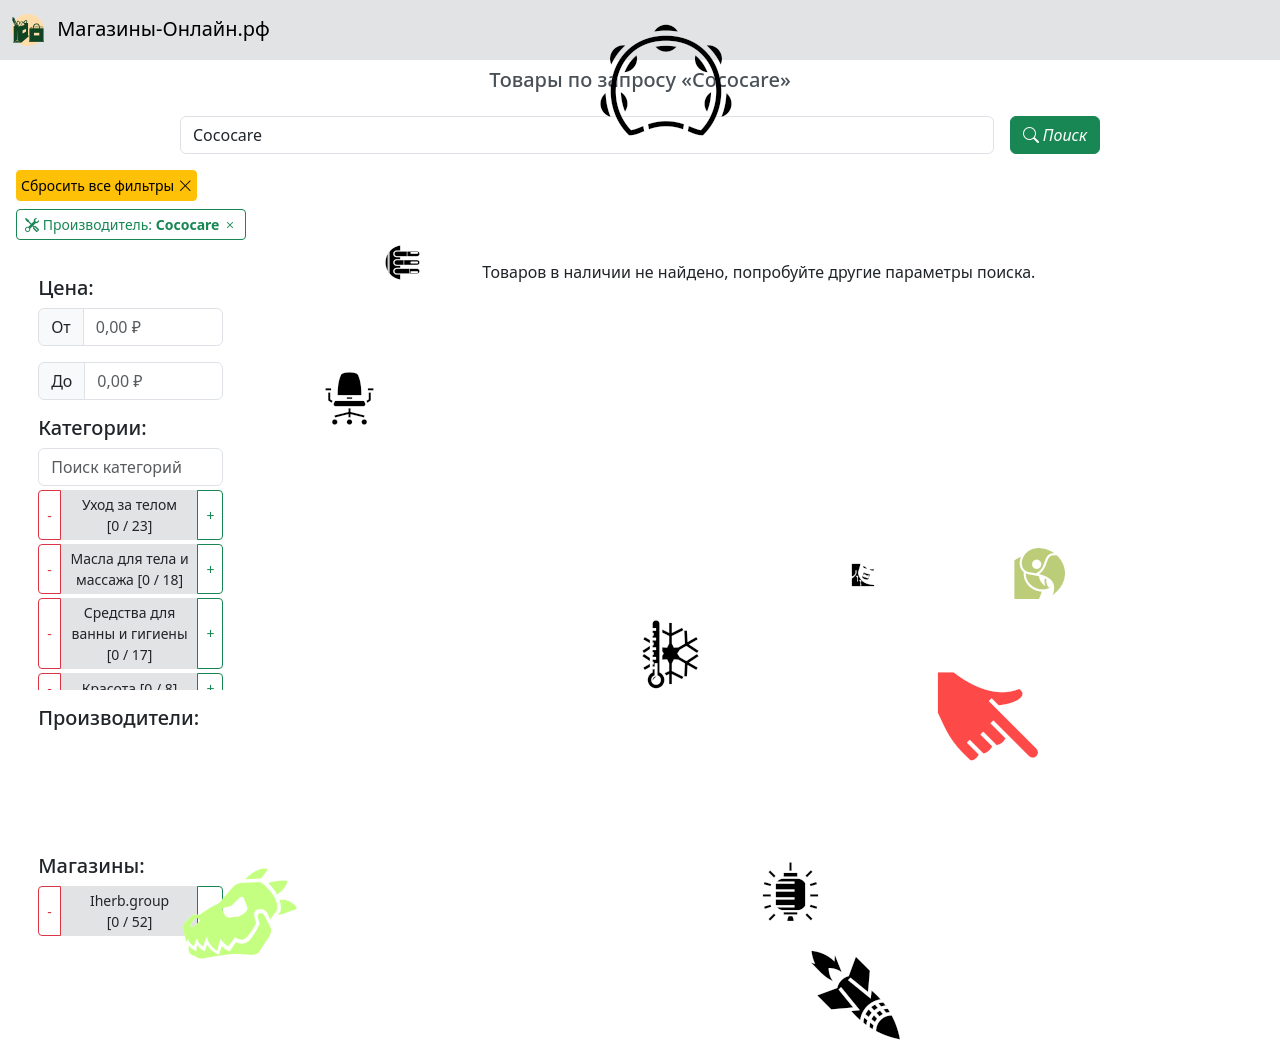 This screenshot has width=1280, height=1046. Describe the element at coordinates (670, 653) in the screenshot. I see `indicates cold temperature or low reading` at that location.